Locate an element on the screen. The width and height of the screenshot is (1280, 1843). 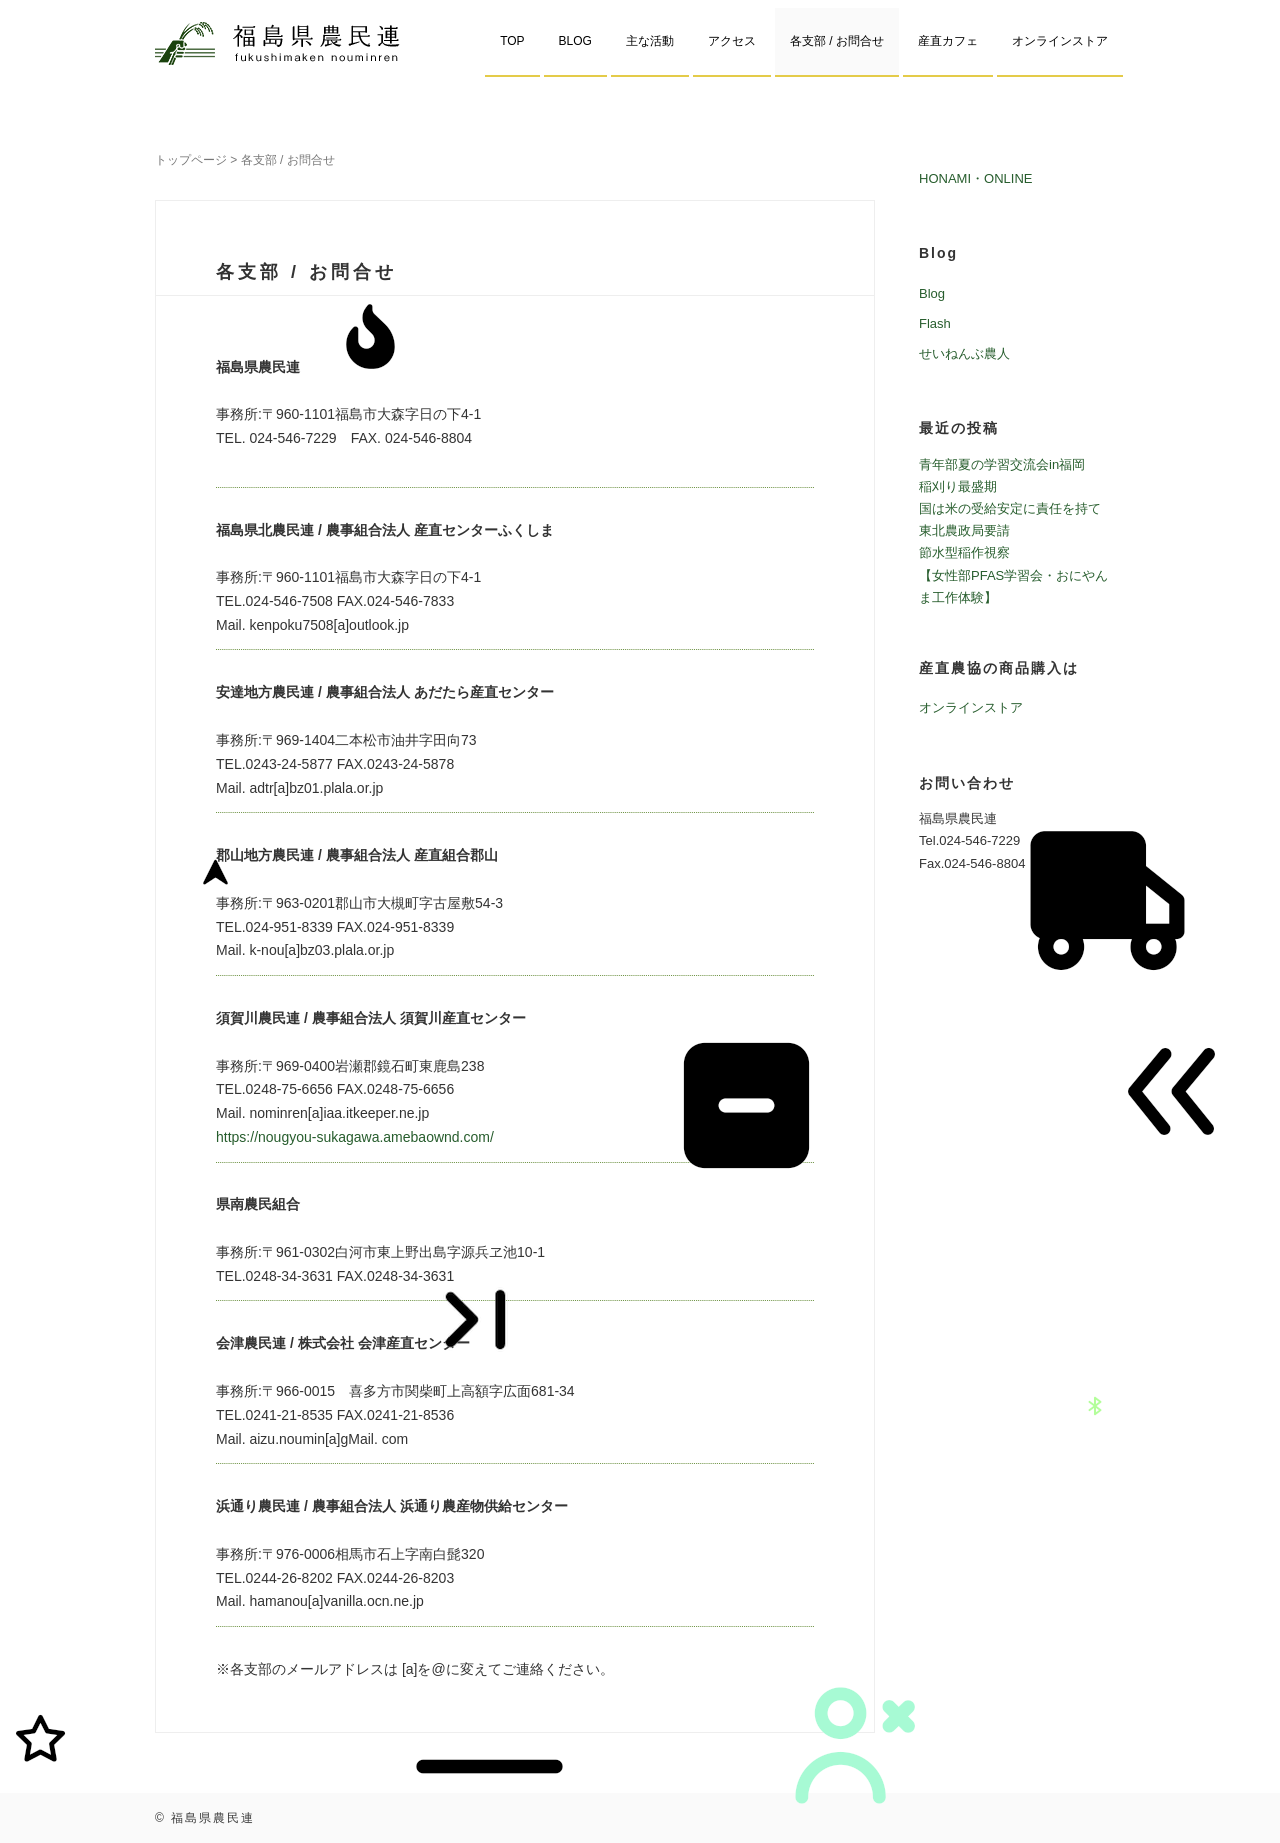
indicates trending or popular content is located at coordinates (370, 336).